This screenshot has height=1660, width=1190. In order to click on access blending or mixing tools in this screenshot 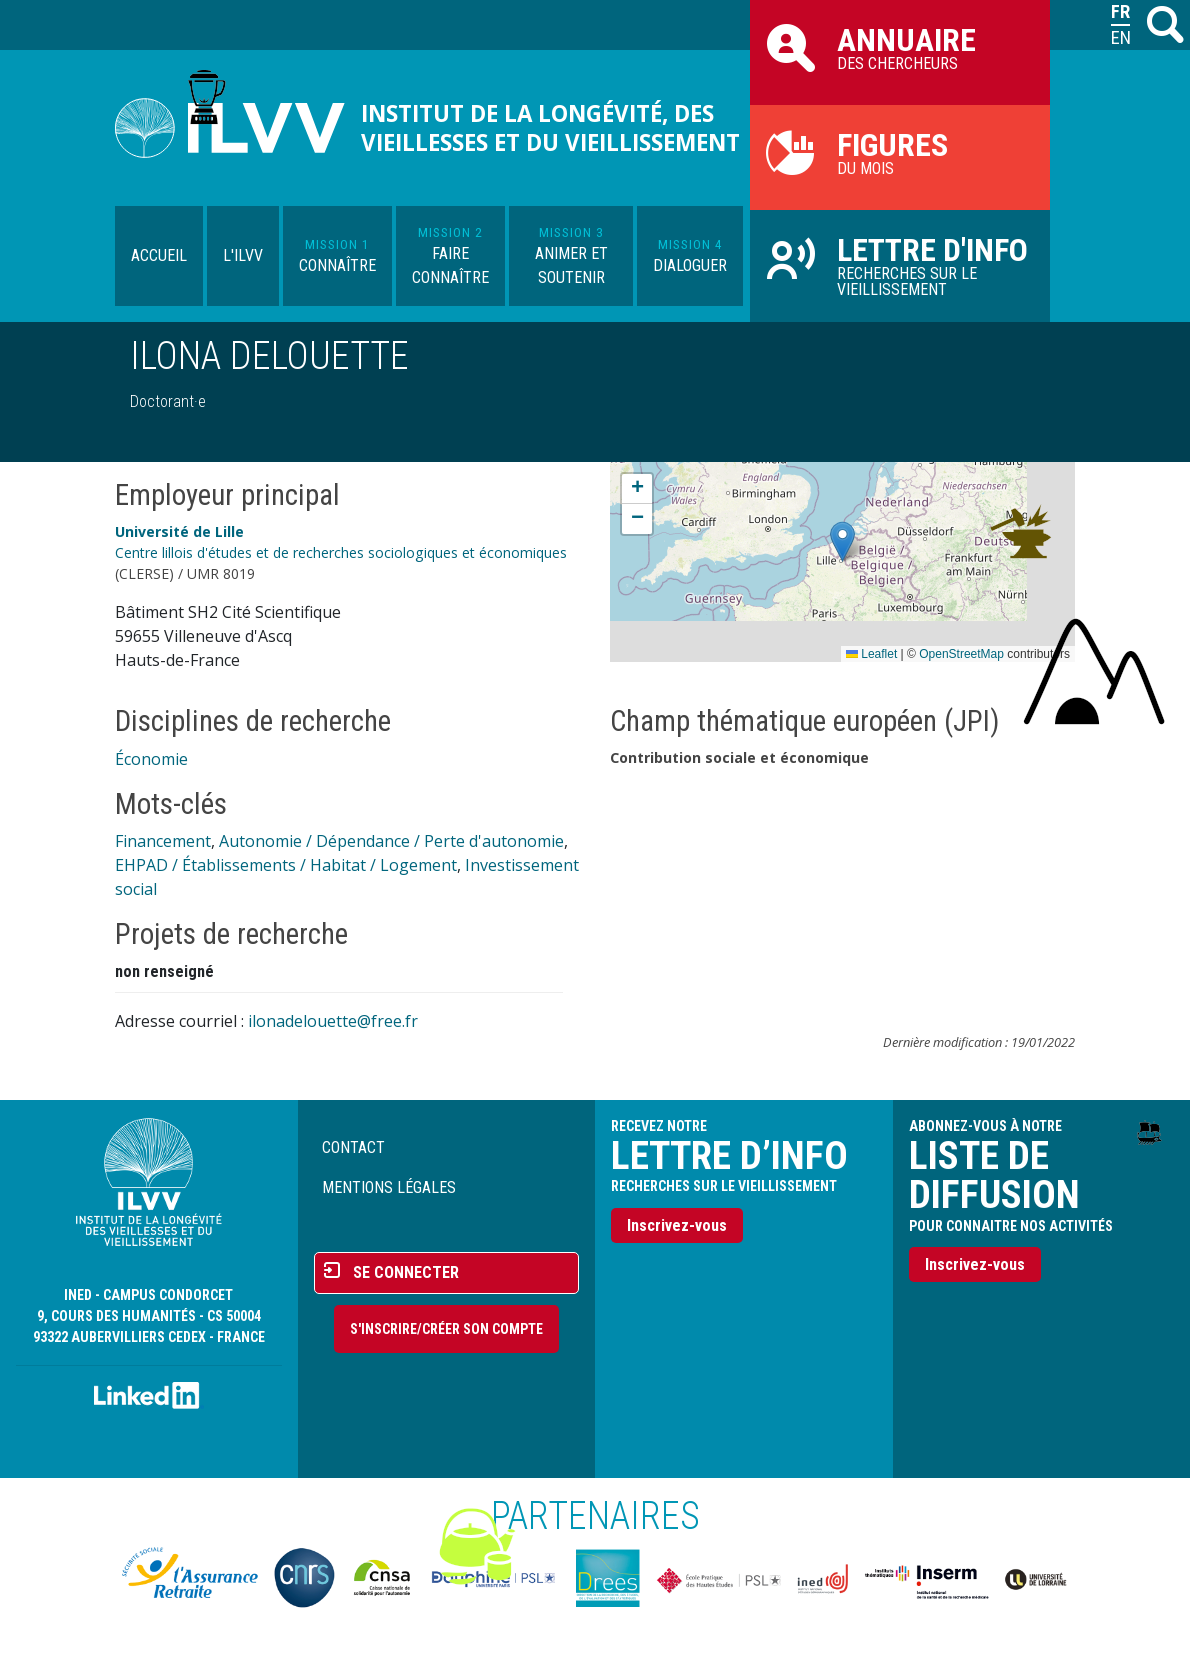, I will do `click(204, 97)`.